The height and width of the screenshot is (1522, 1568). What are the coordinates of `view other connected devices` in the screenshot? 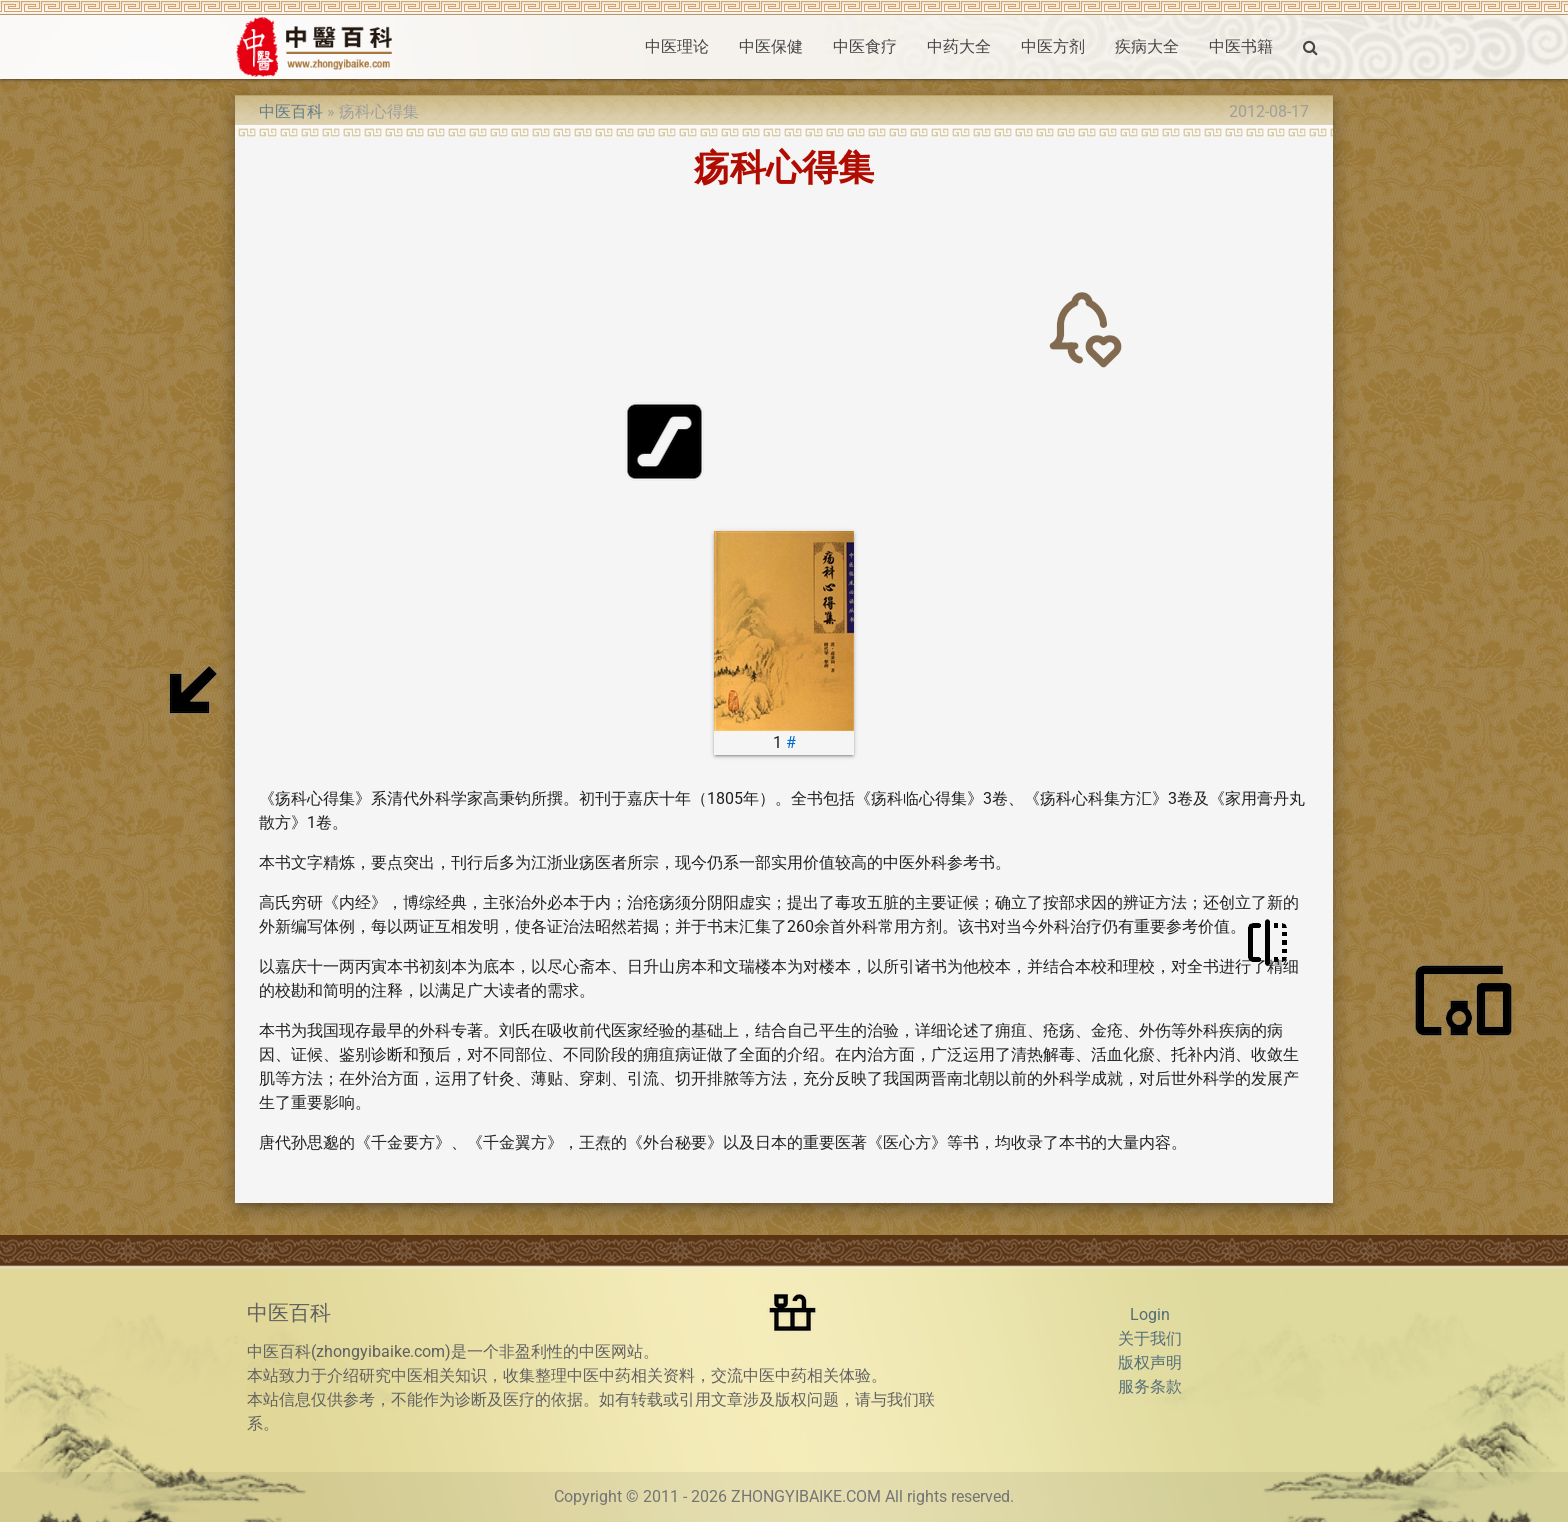 It's located at (1463, 1000).